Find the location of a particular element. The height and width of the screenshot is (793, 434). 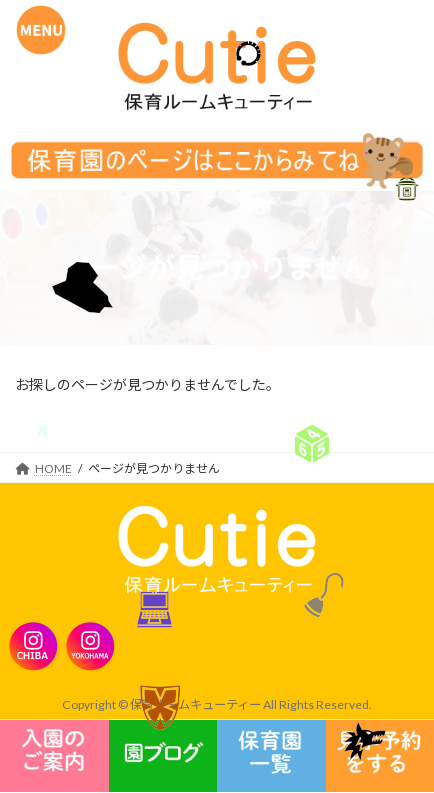

access pressure cooker recipes or settings is located at coordinates (407, 189).